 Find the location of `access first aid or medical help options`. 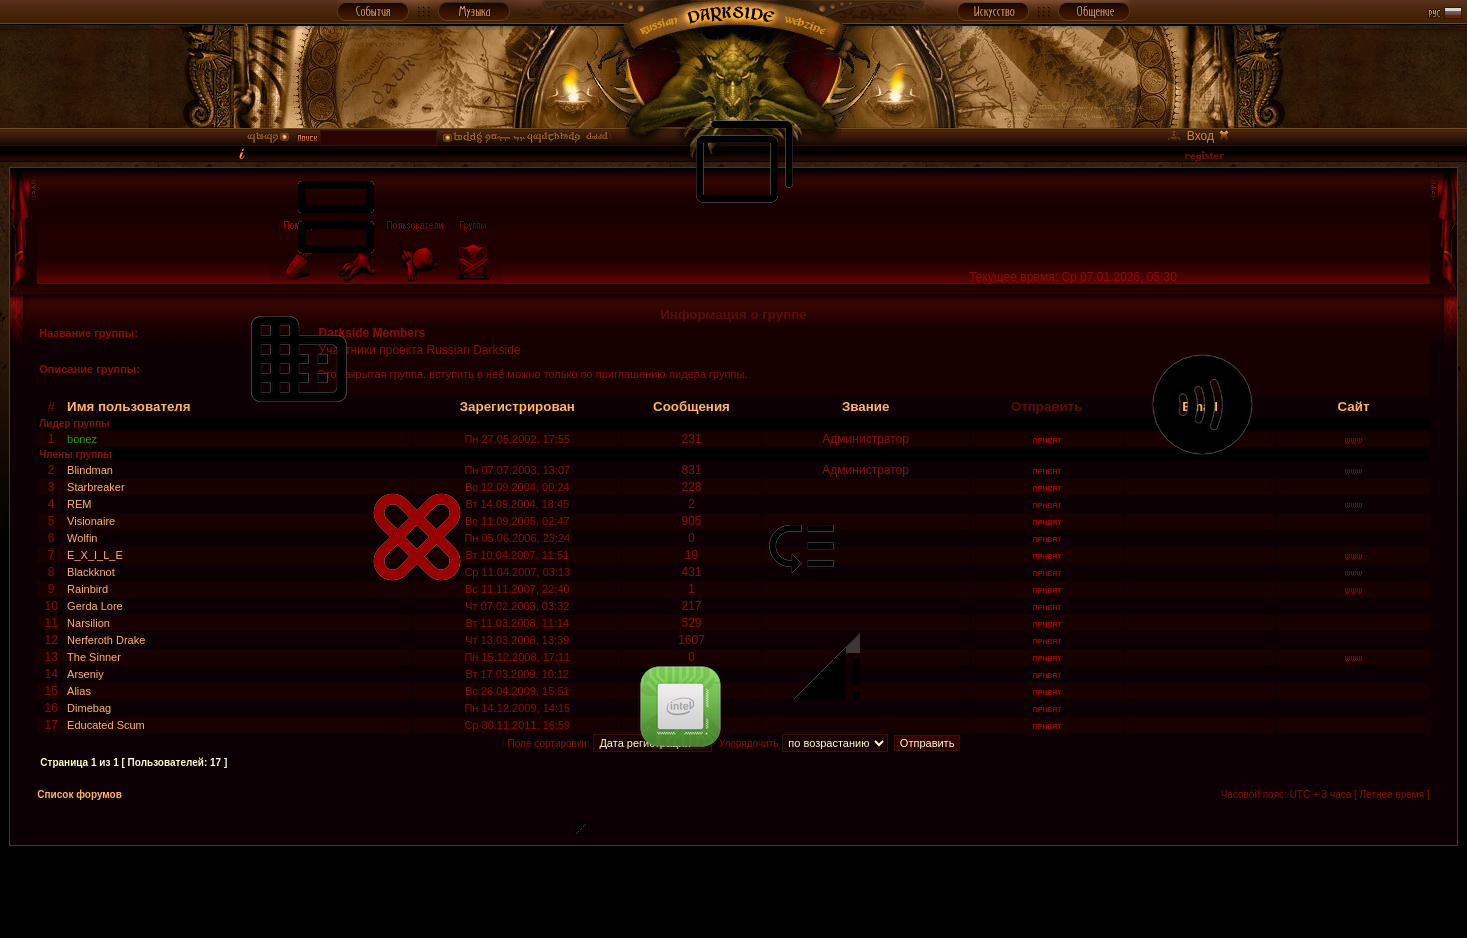

access first aid or medical help options is located at coordinates (417, 537).